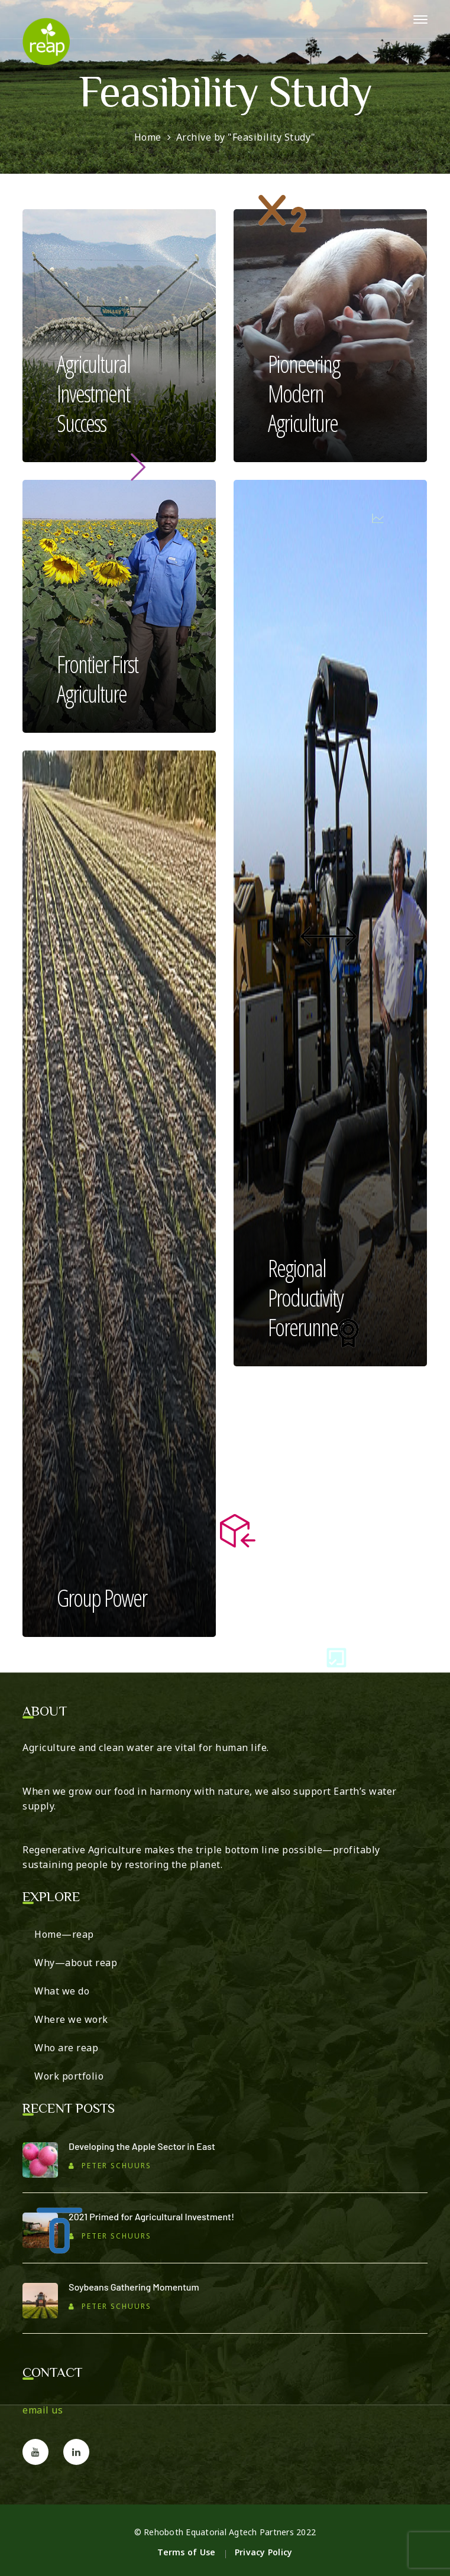 Image resolution: width=450 pixels, height=2576 pixels. Describe the element at coordinates (280, 213) in the screenshot. I see `format text as subscript` at that location.